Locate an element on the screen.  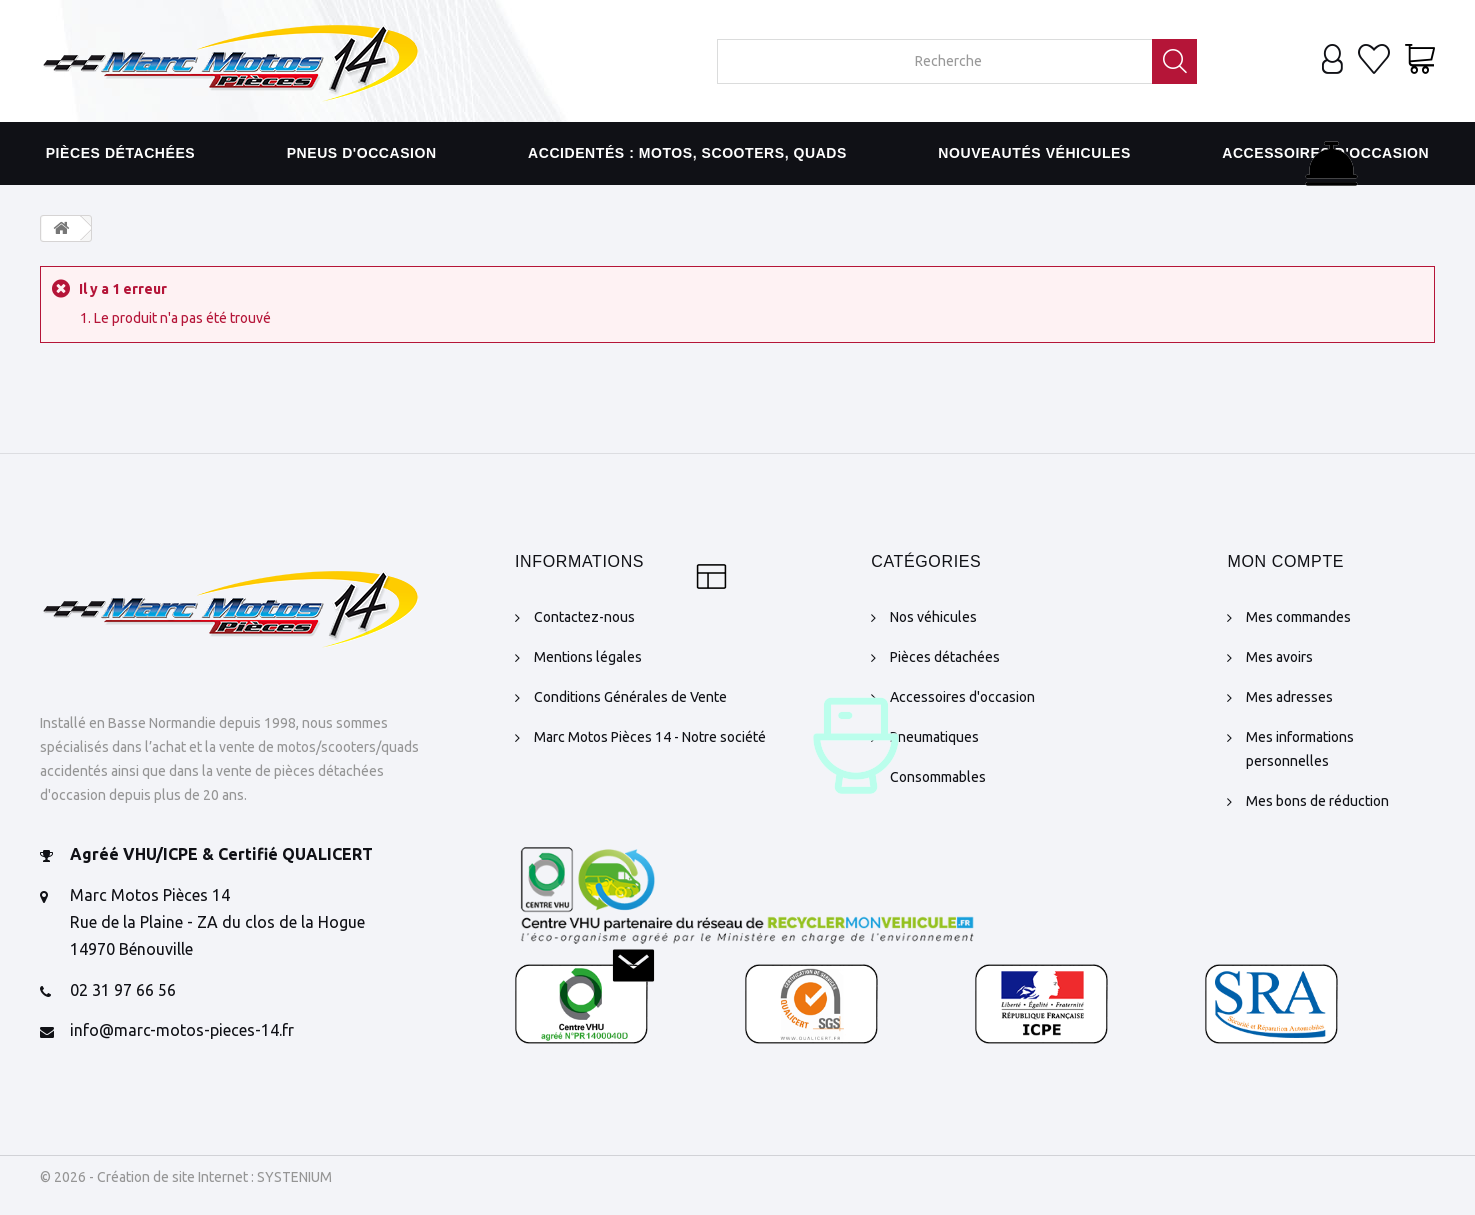
change page layout options is located at coordinates (711, 576).